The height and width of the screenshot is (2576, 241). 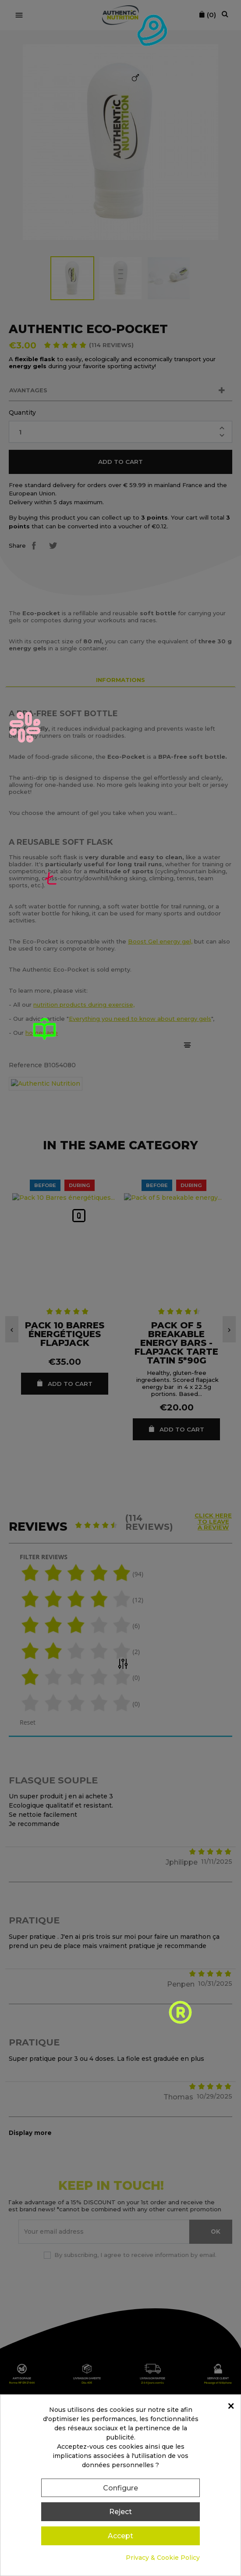 What do you see at coordinates (25, 727) in the screenshot?
I see `open Slack messaging app` at bounding box center [25, 727].